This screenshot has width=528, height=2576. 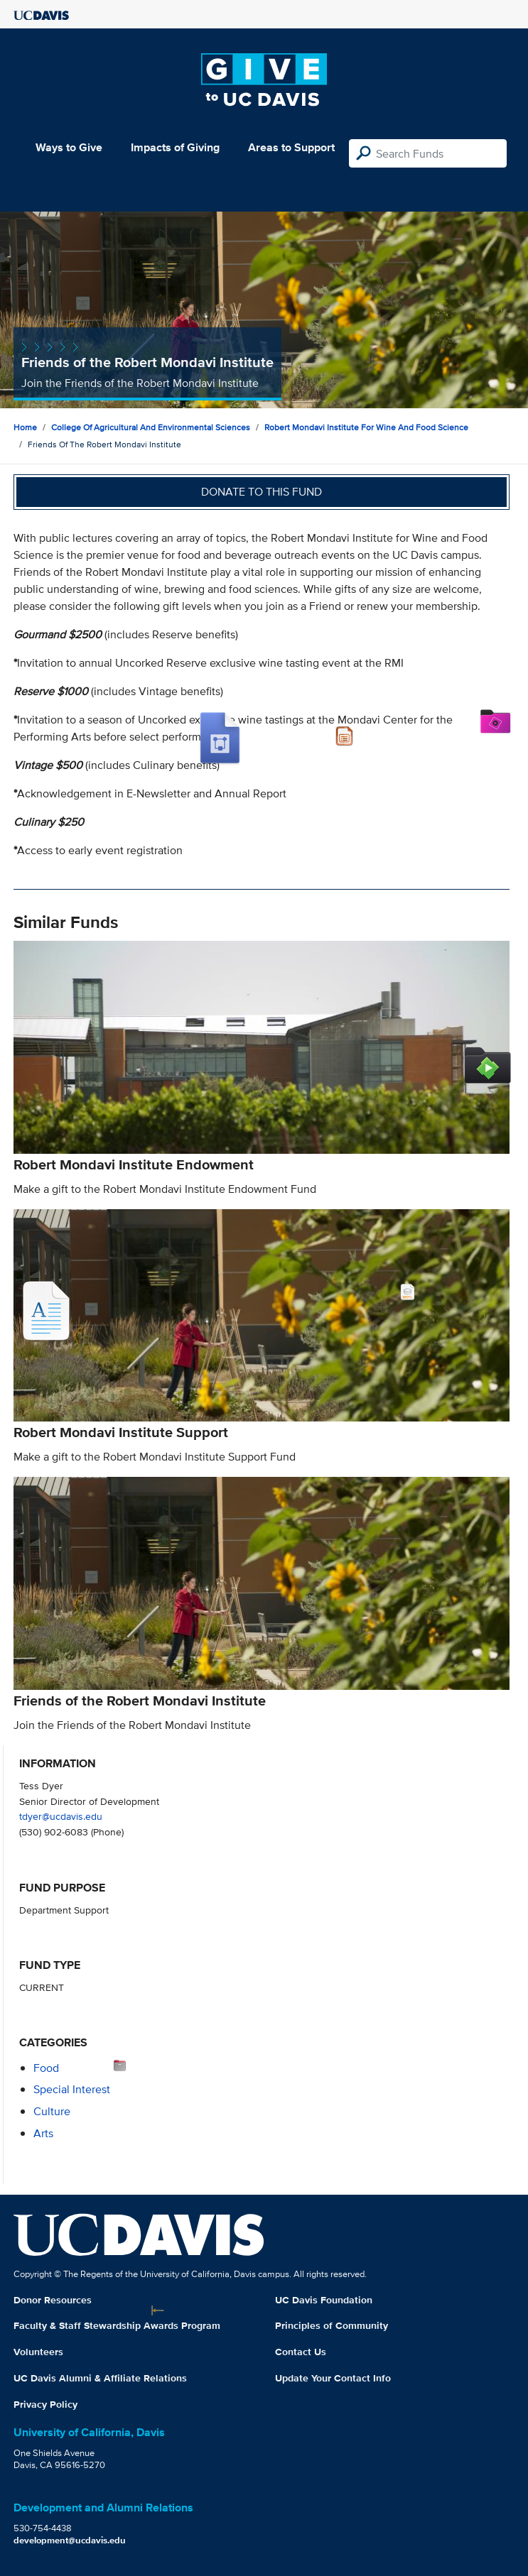 What do you see at coordinates (344, 736) in the screenshot?
I see `open a presentation template file` at bounding box center [344, 736].